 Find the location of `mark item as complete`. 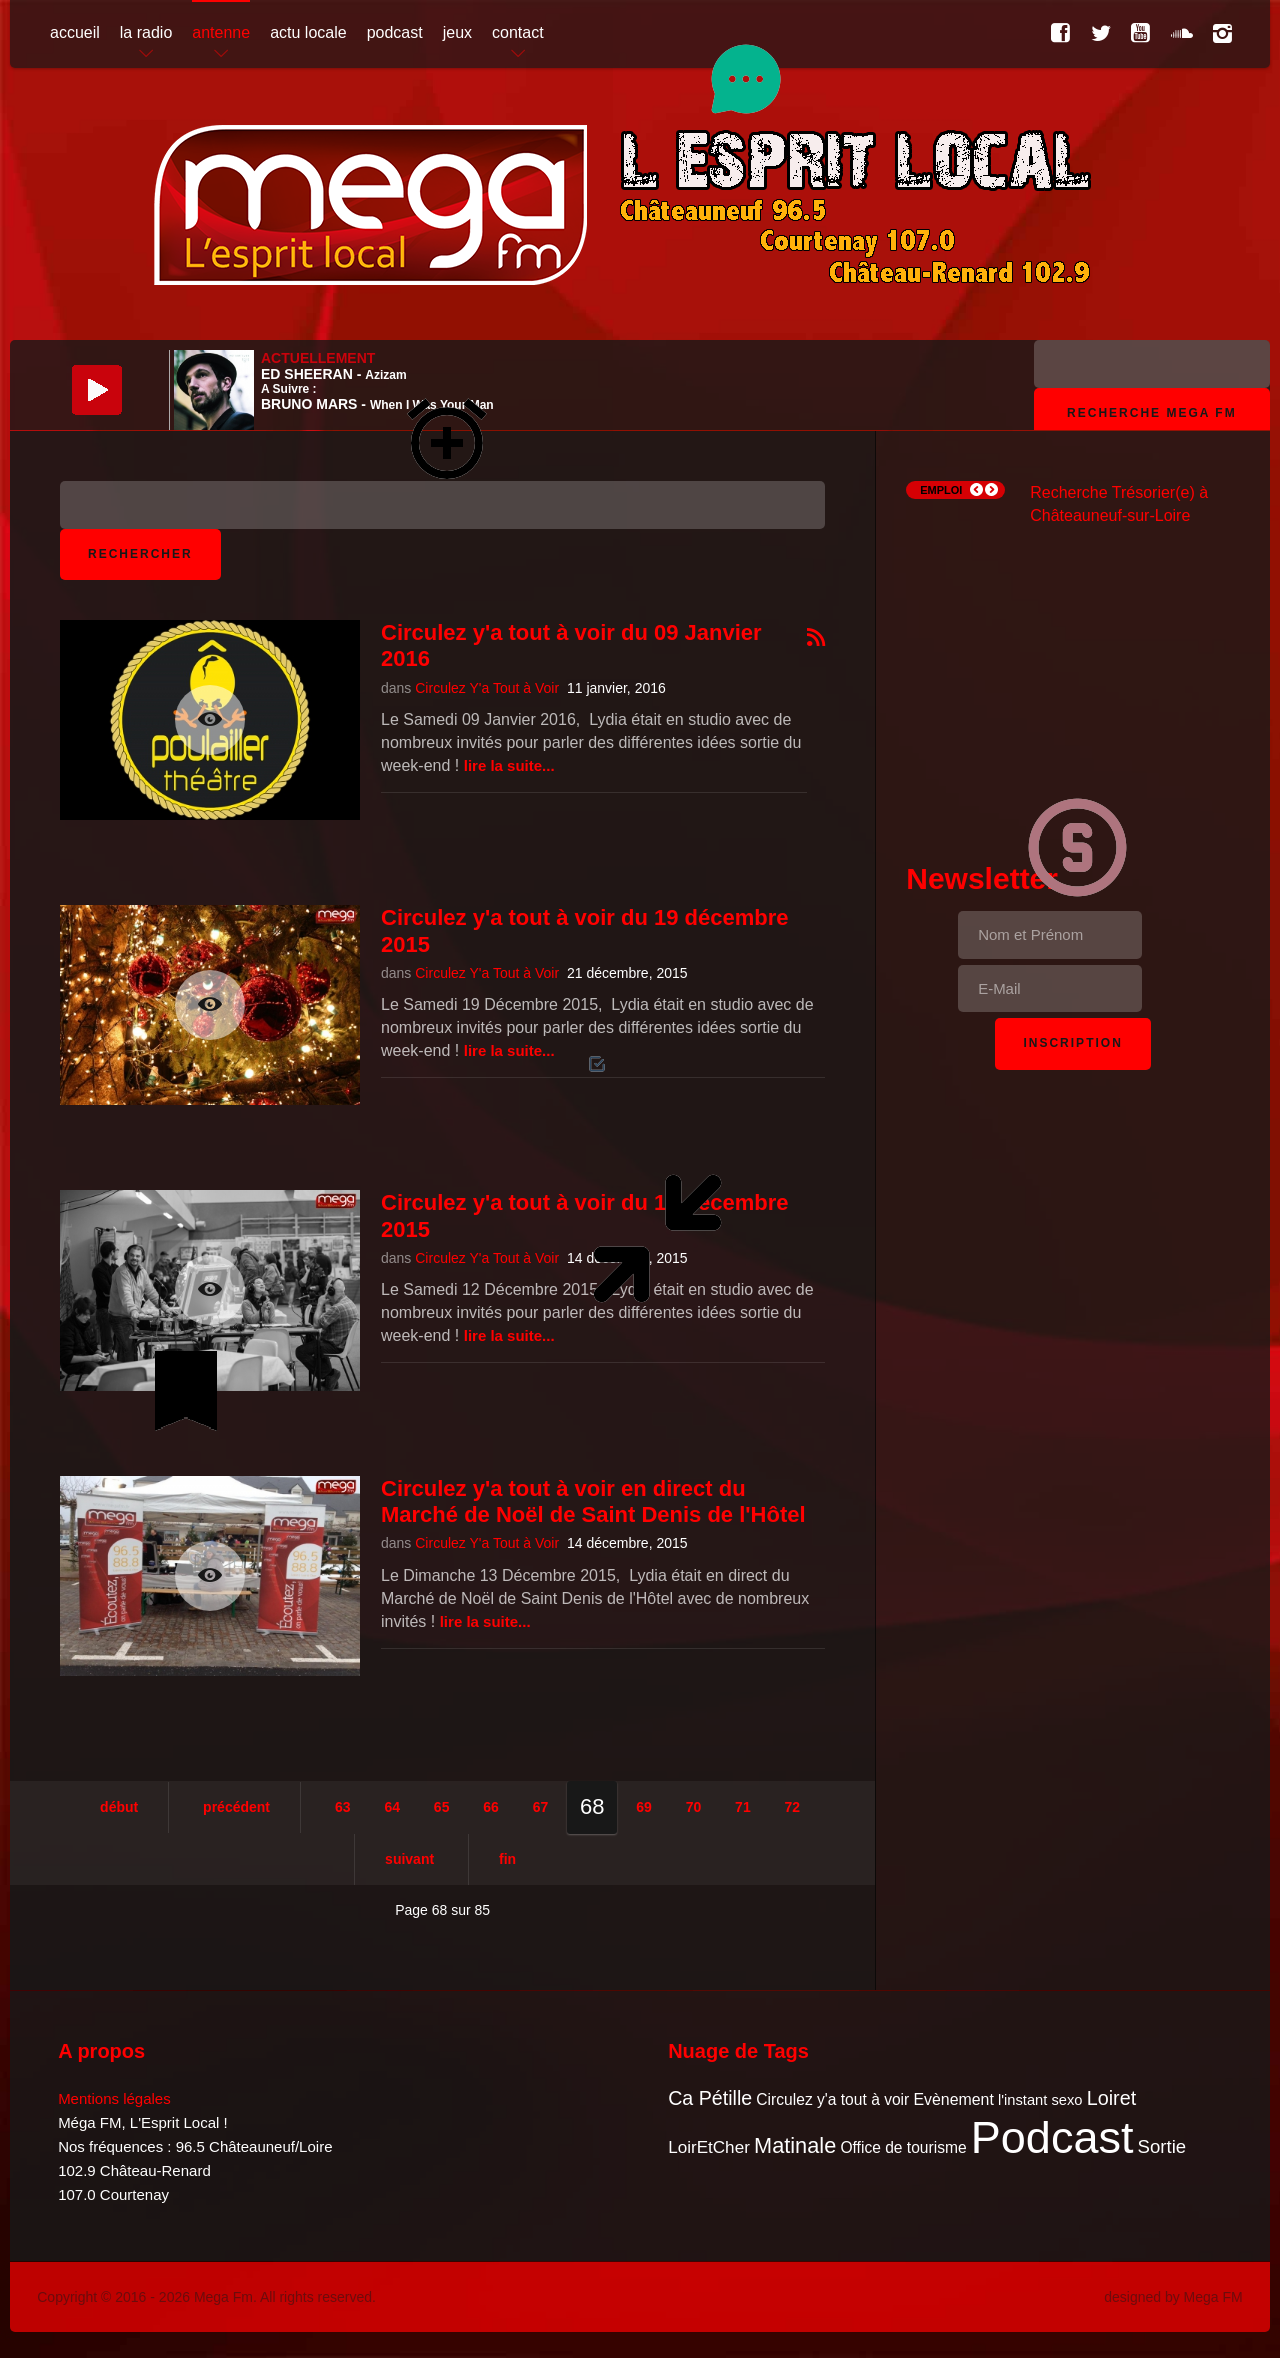

mark item as complete is located at coordinates (597, 1064).